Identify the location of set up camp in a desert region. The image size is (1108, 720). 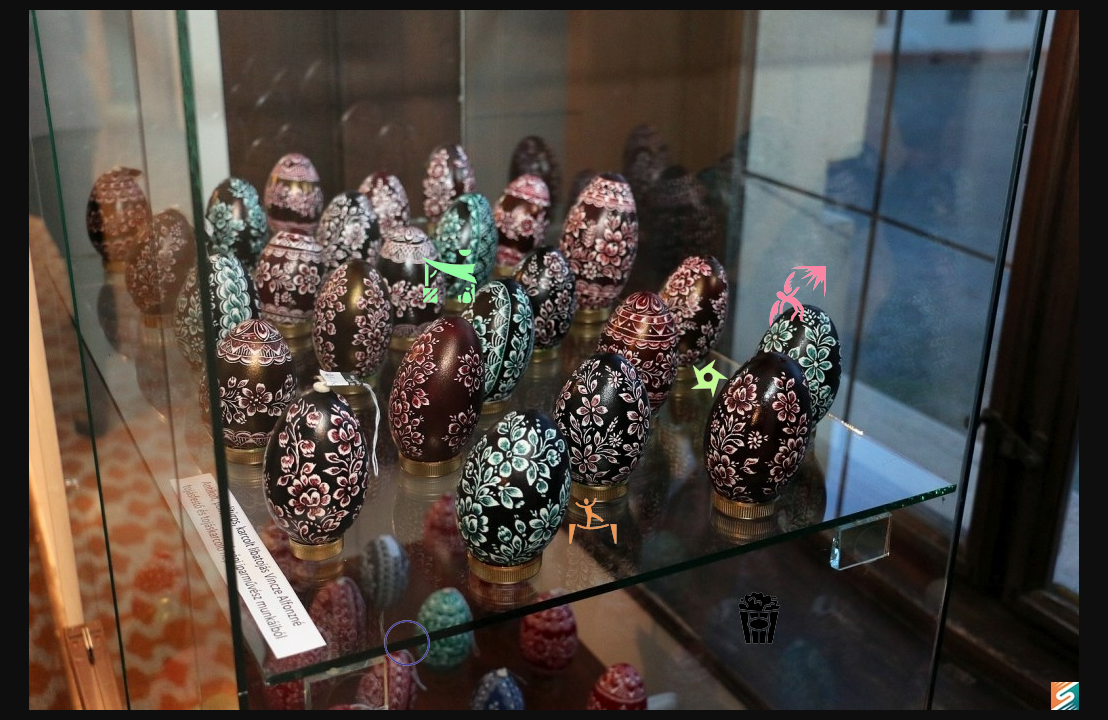
(449, 276).